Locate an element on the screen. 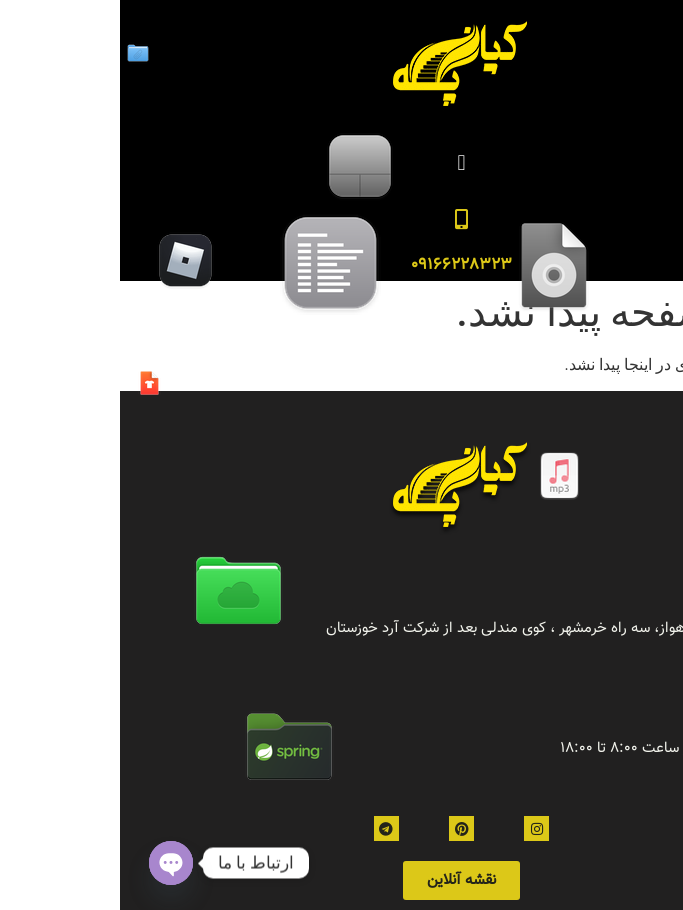 The height and width of the screenshot is (910, 683). access cloud-synced files and folders is located at coordinates (238, 590).